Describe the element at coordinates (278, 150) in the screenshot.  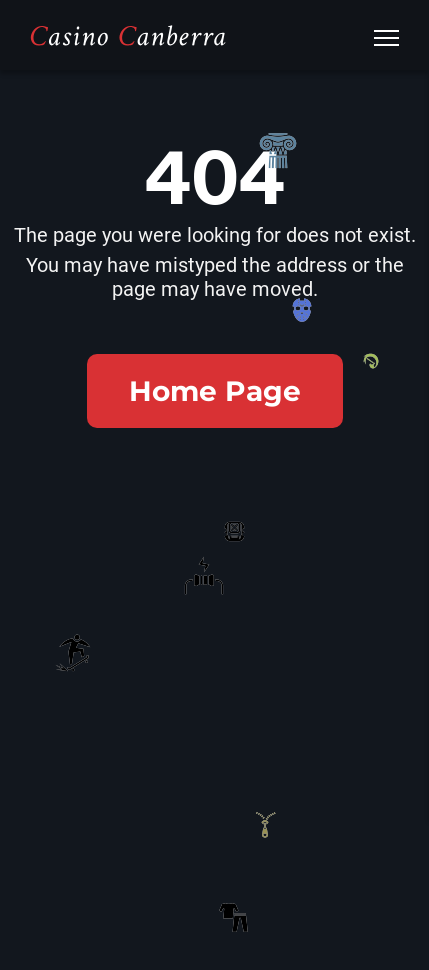
I see `view classical architecture or history content` at that location.